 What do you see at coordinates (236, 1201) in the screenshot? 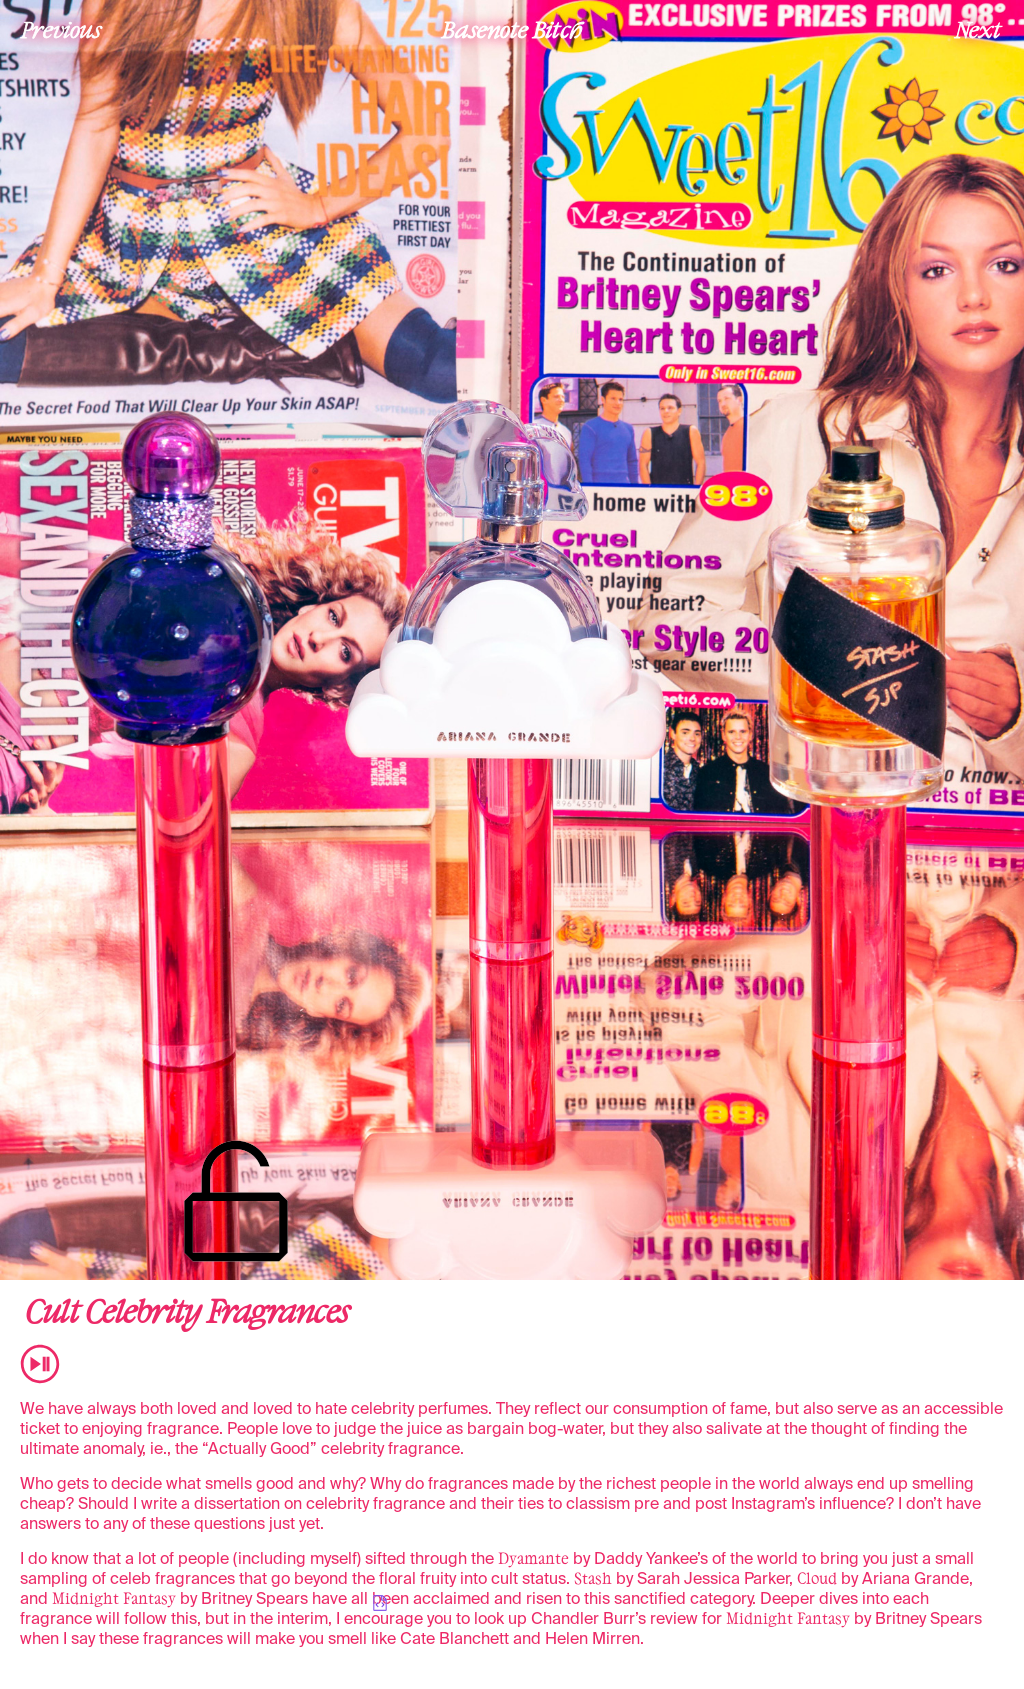
I see `unlock a file or resource` at bounding box center [236, 1201].